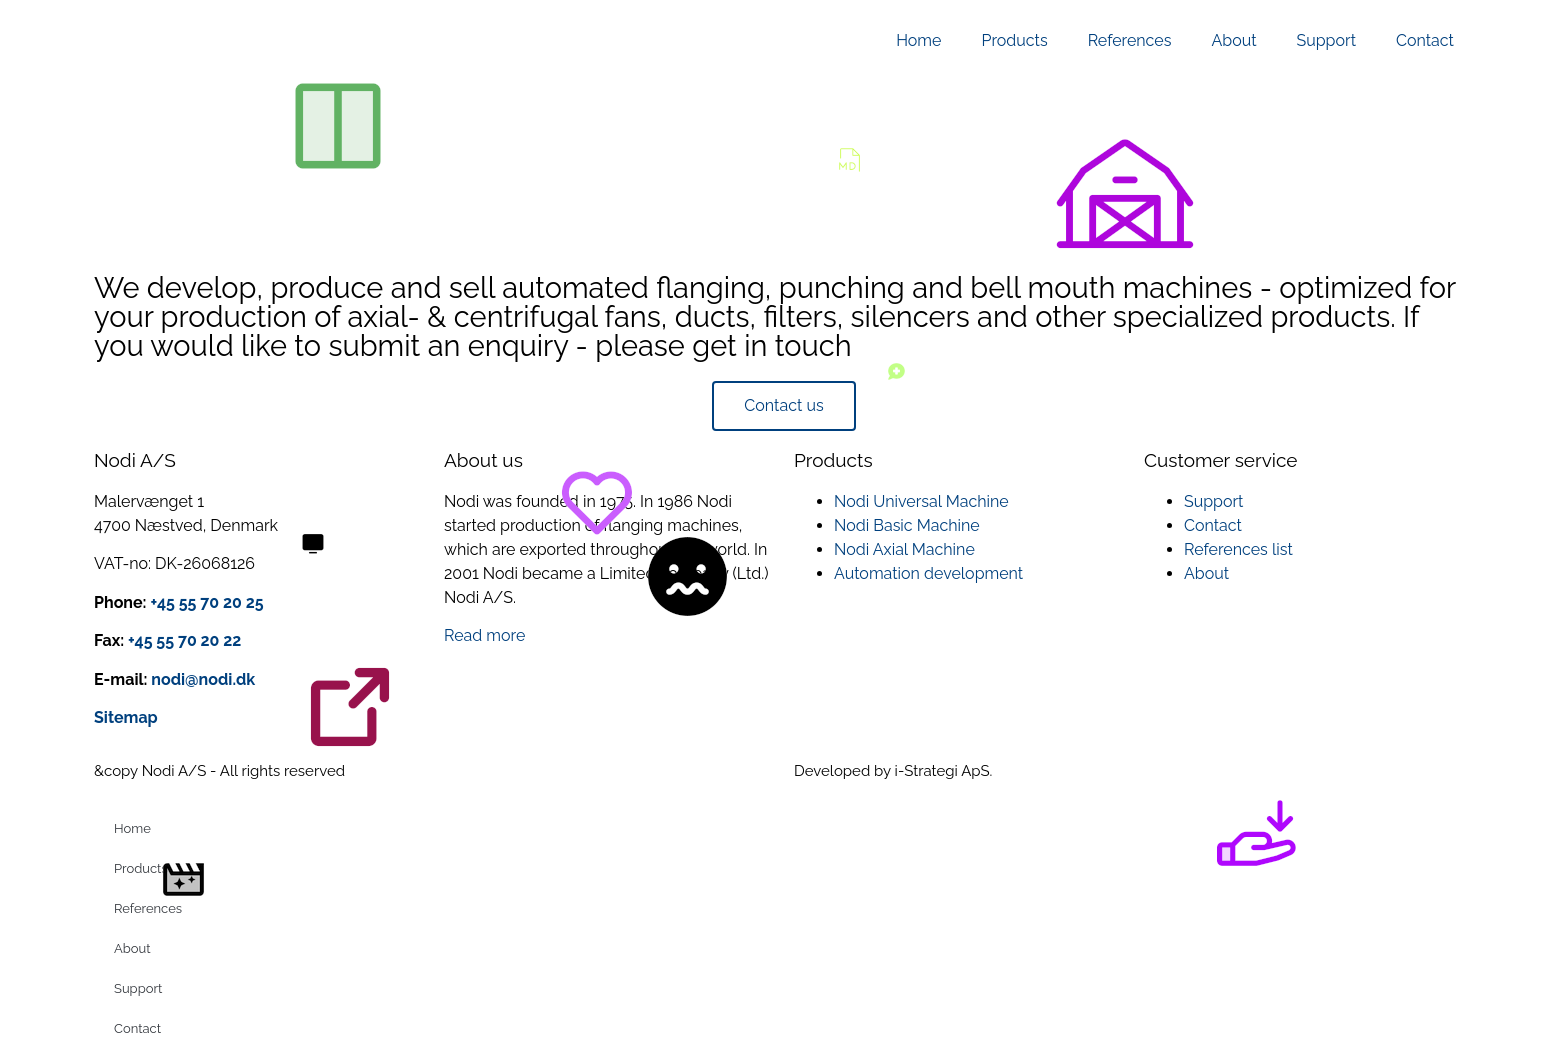 The image size is (1568, 1059). I want to click on open a markdown file, so click(850, 160).